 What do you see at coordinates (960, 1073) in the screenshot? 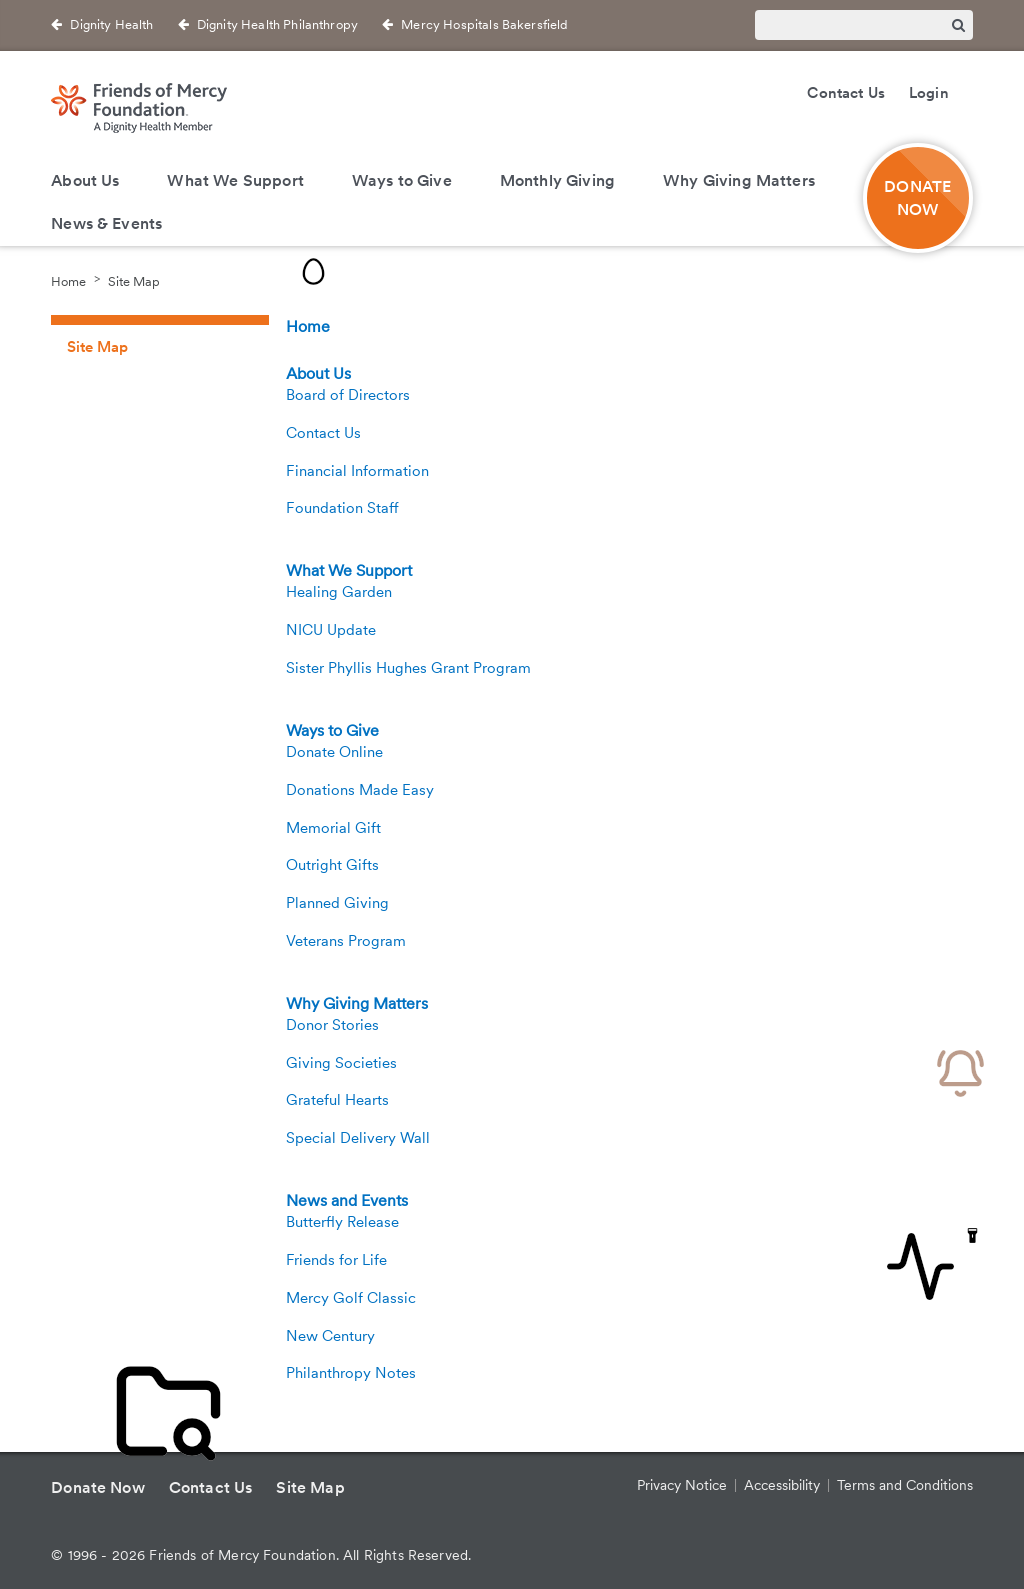
I see `indicates an active notification or alert` at bounding box center [960, 1073].